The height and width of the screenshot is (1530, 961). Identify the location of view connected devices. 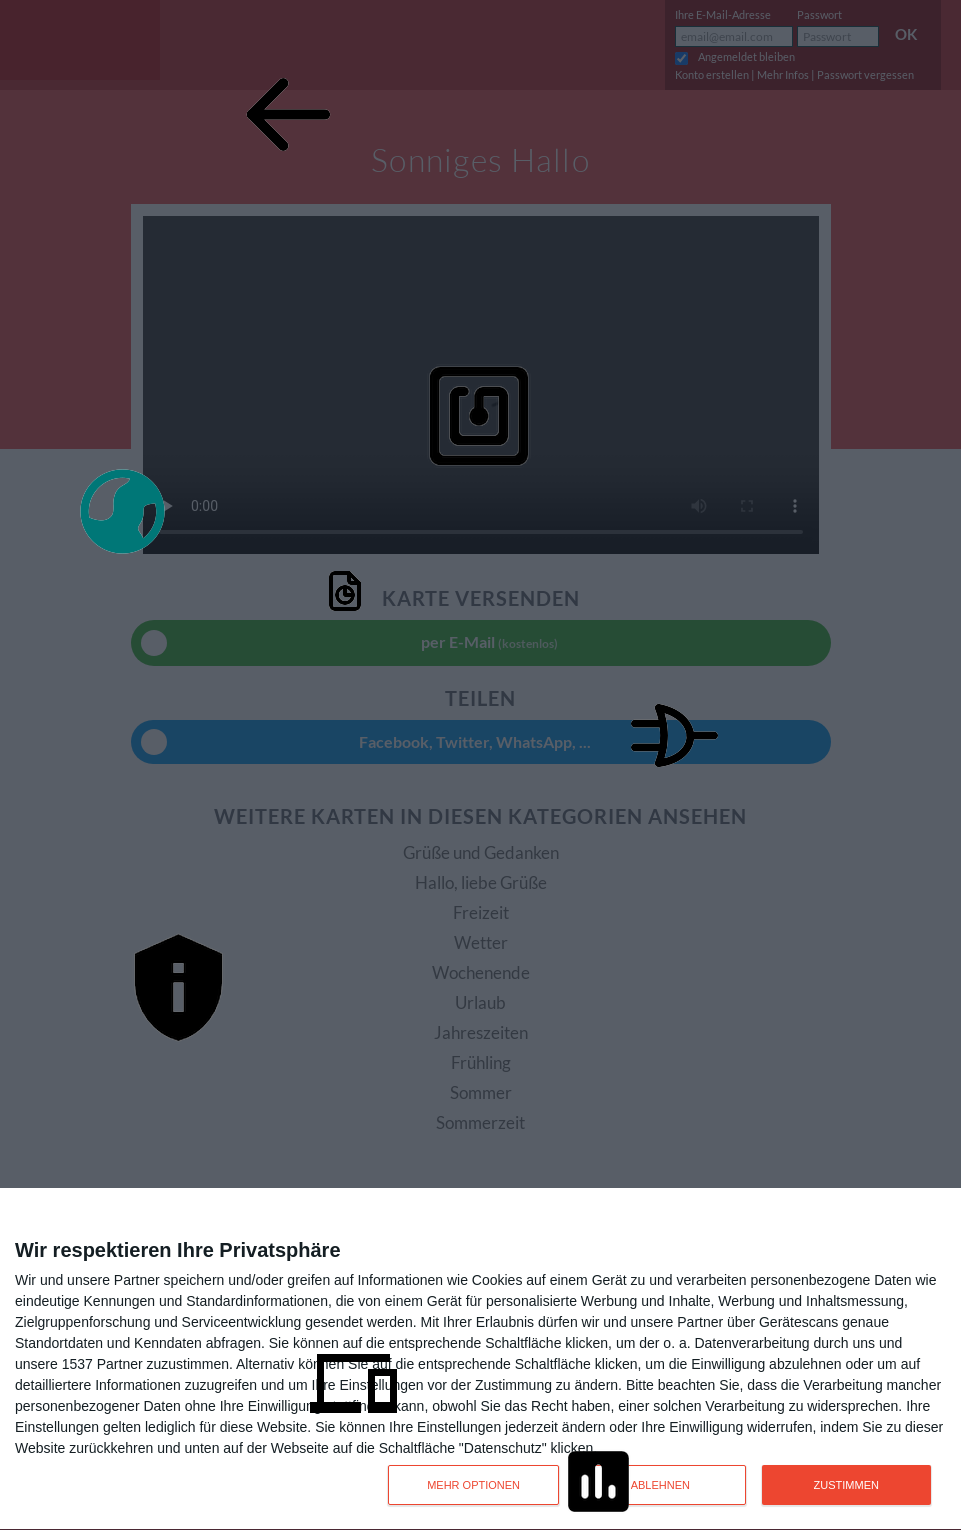
(353, 1383).